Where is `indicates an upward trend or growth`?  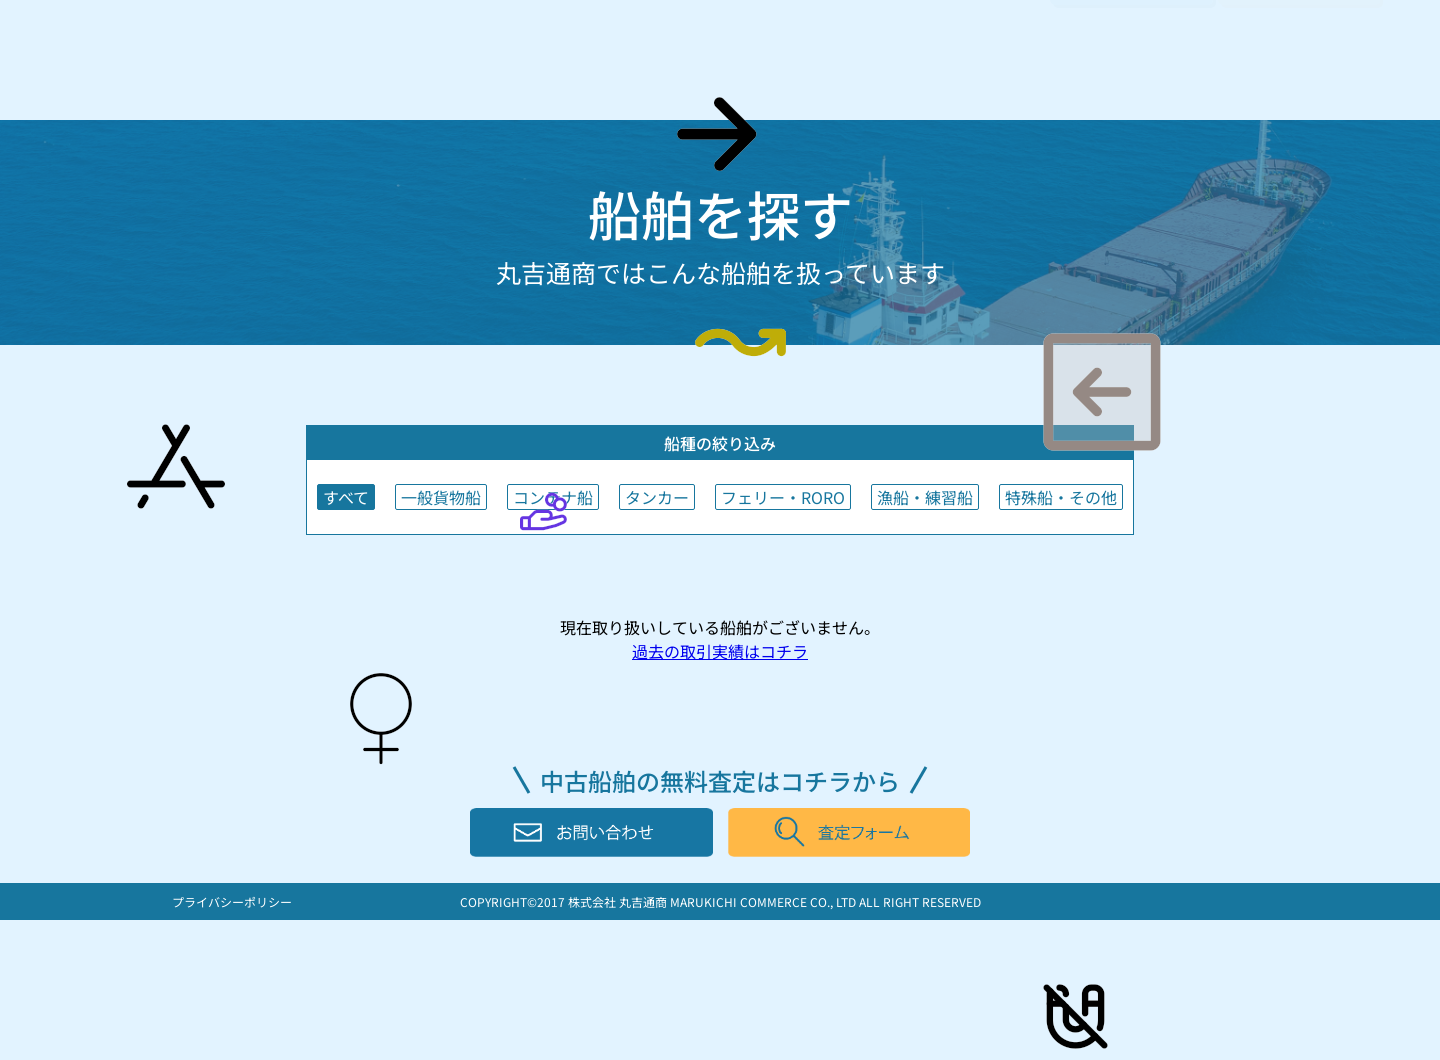
indicates an upward trend or growth is located at coordinates (740, 342).